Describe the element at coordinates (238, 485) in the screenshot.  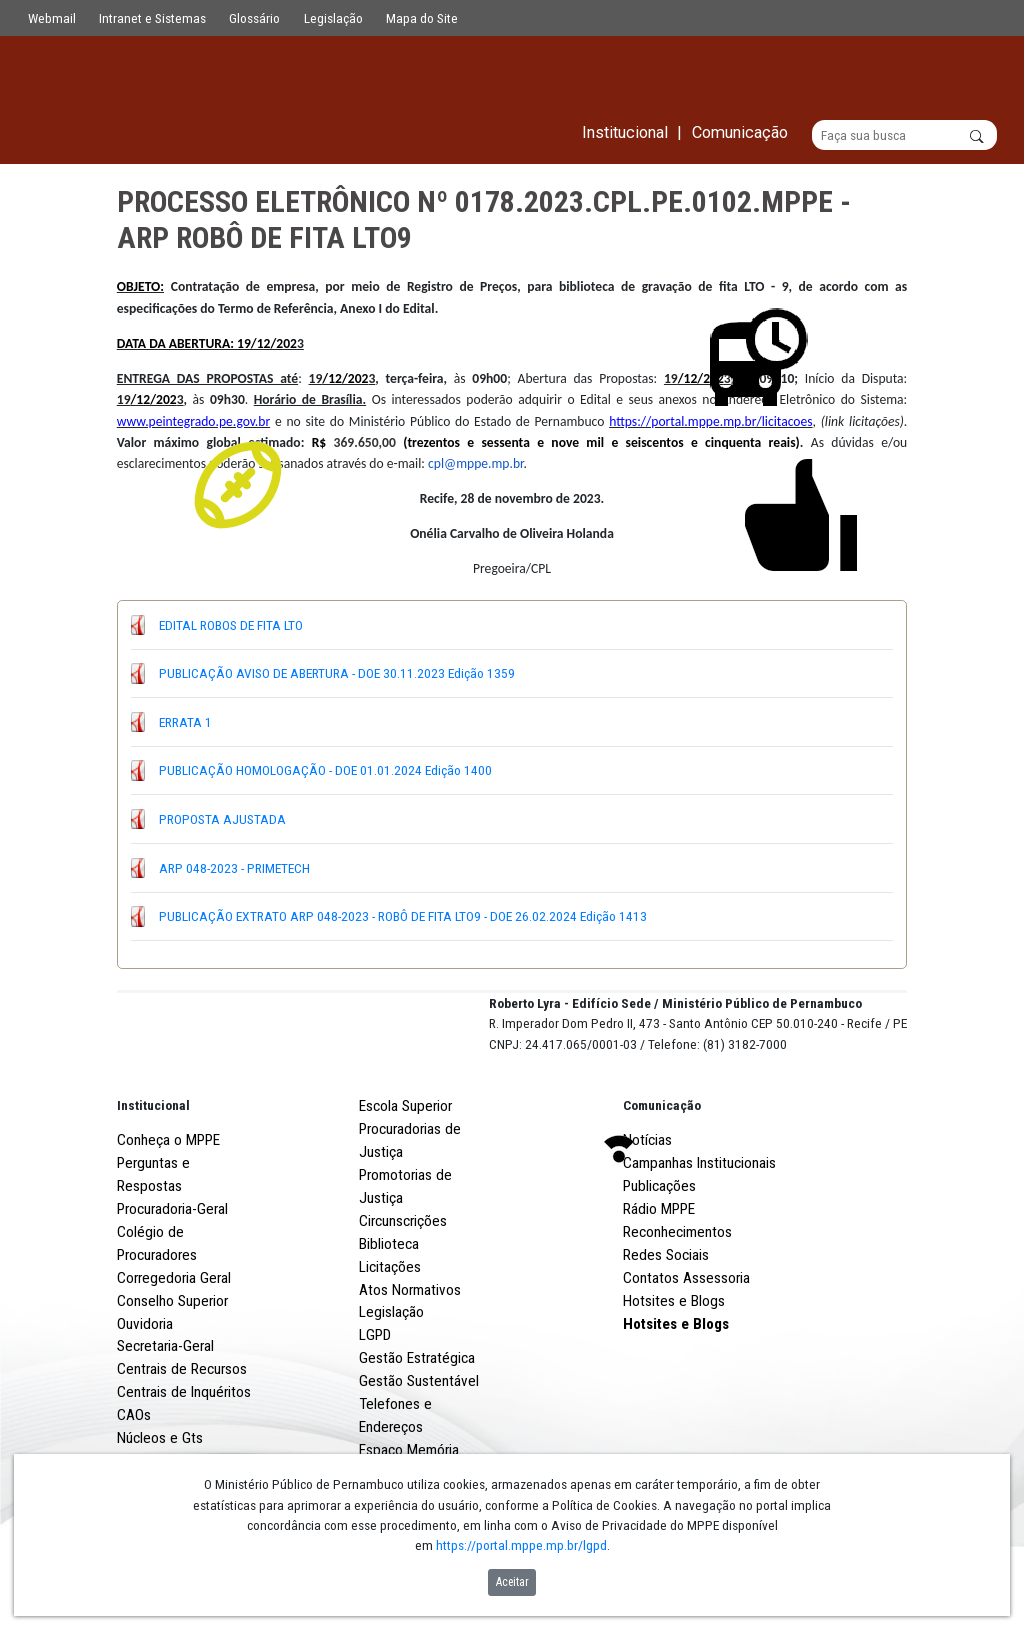
I see `access american football content or scores` at that location.